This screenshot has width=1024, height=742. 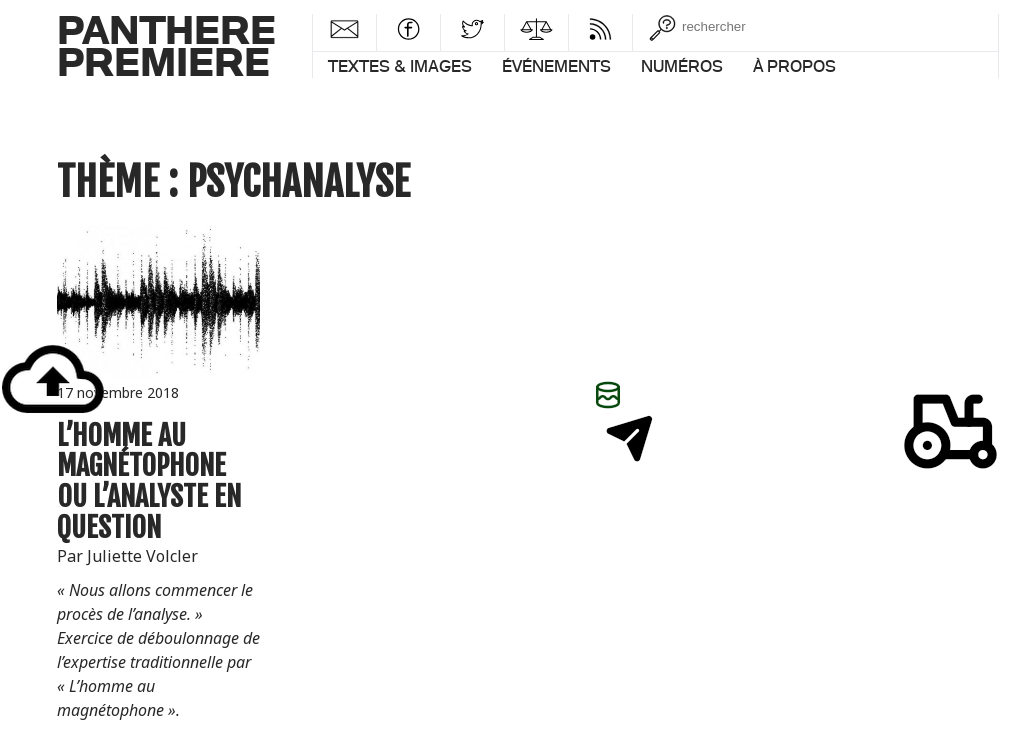 What do you see at coordinates (53, 379) in the screenshot?
I see `upload files to cloud storage` at bounding box center [53, 379].